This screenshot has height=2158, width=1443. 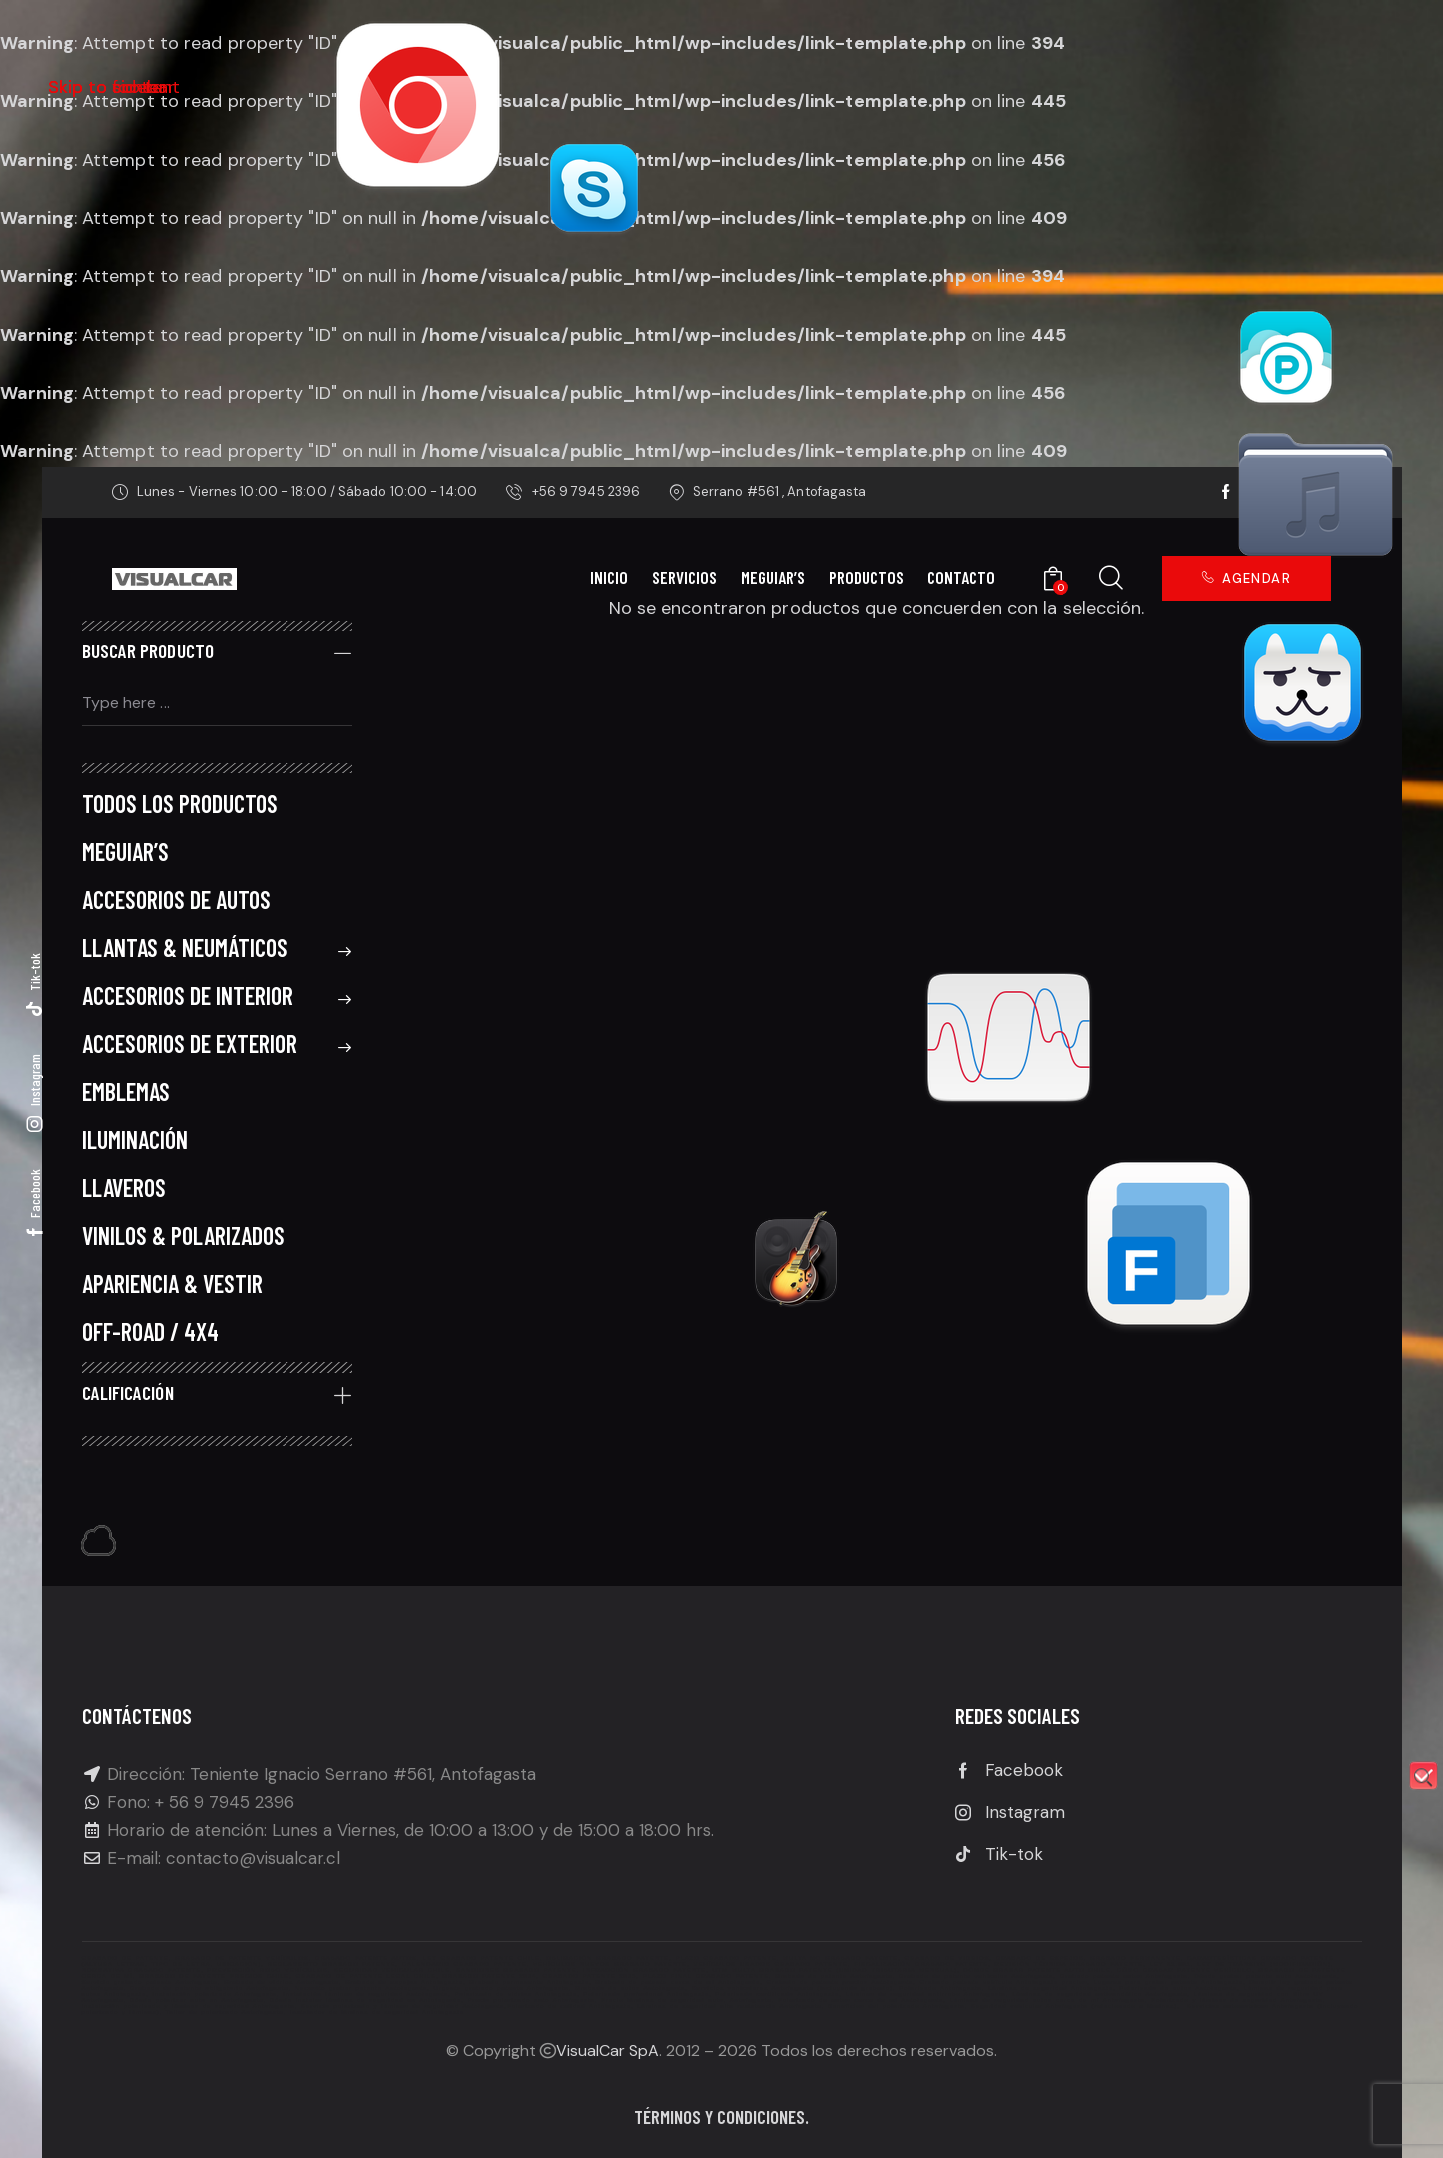 What do you see at coordinates (1286, 357) in the screenshot?
I see `open pCloud cloud storage app` at bounding box center [1286, 357].